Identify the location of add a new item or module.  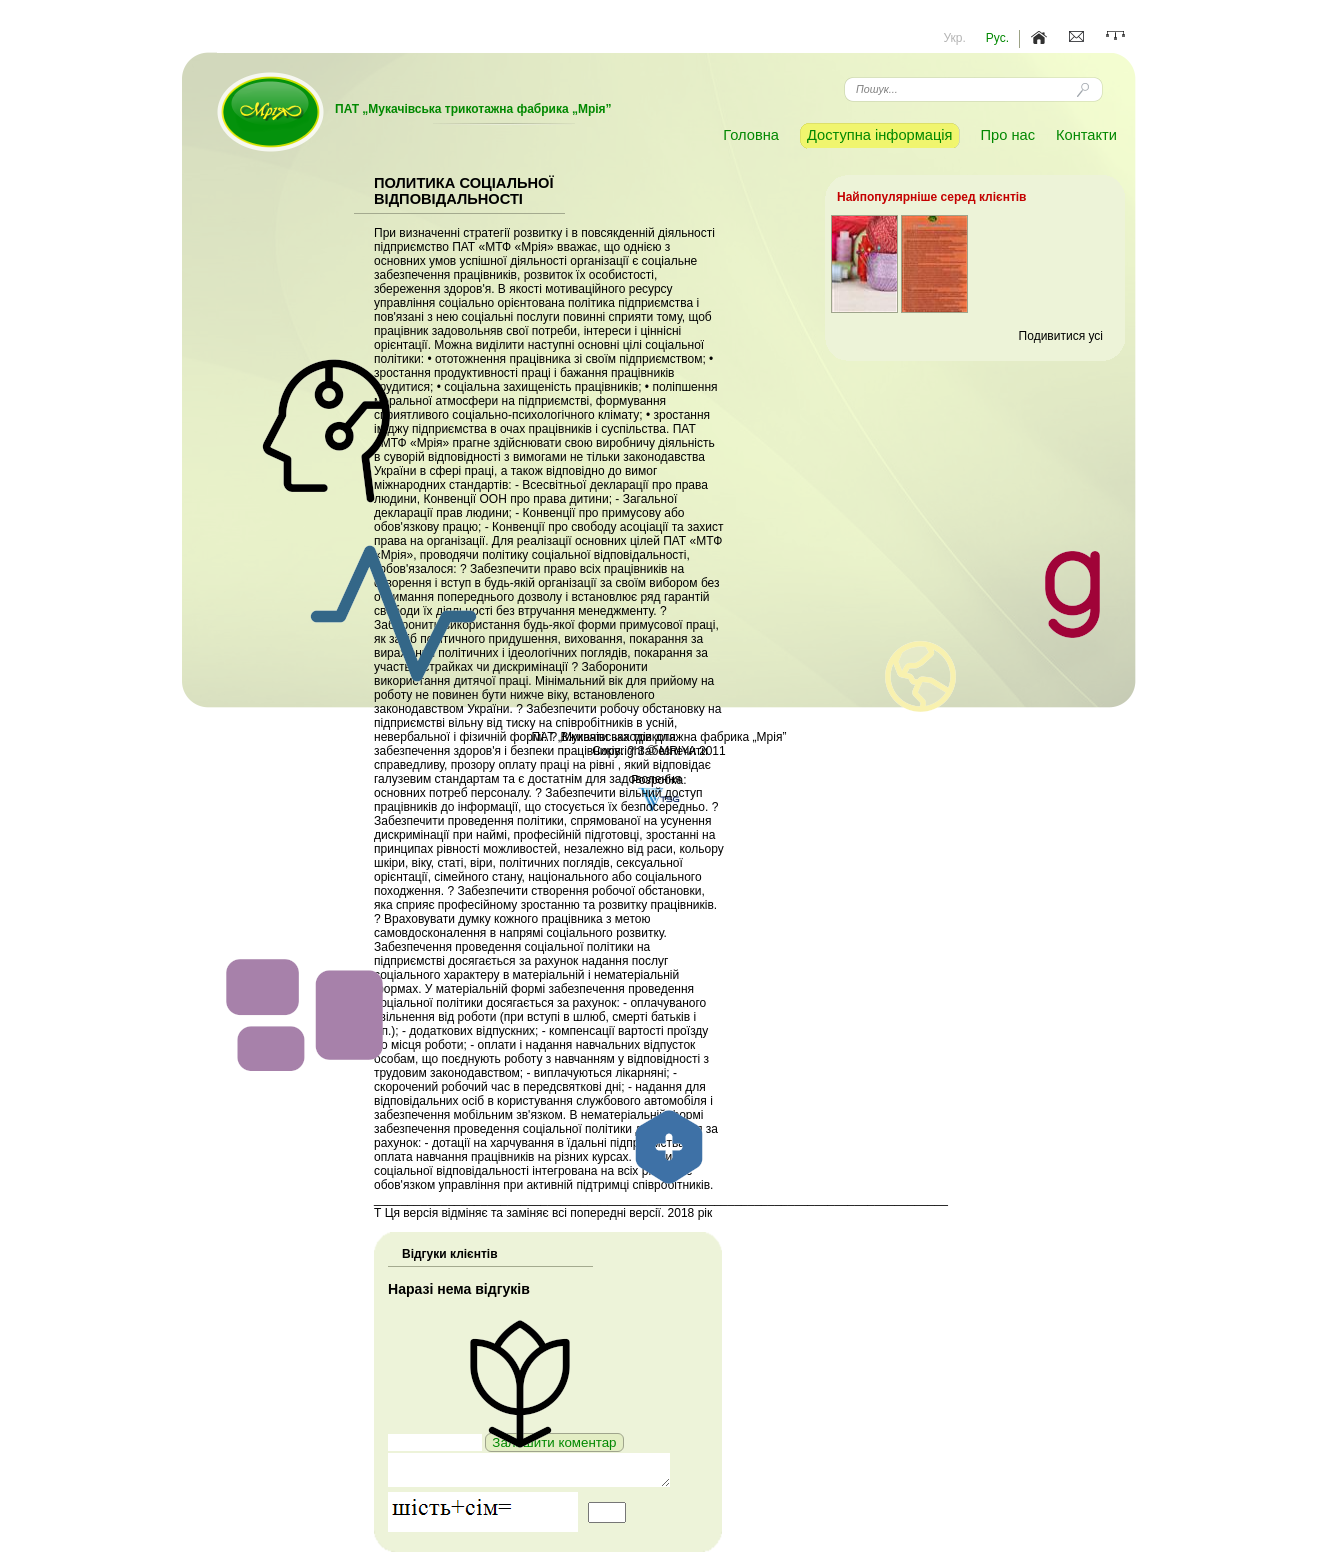
(669, 1147).